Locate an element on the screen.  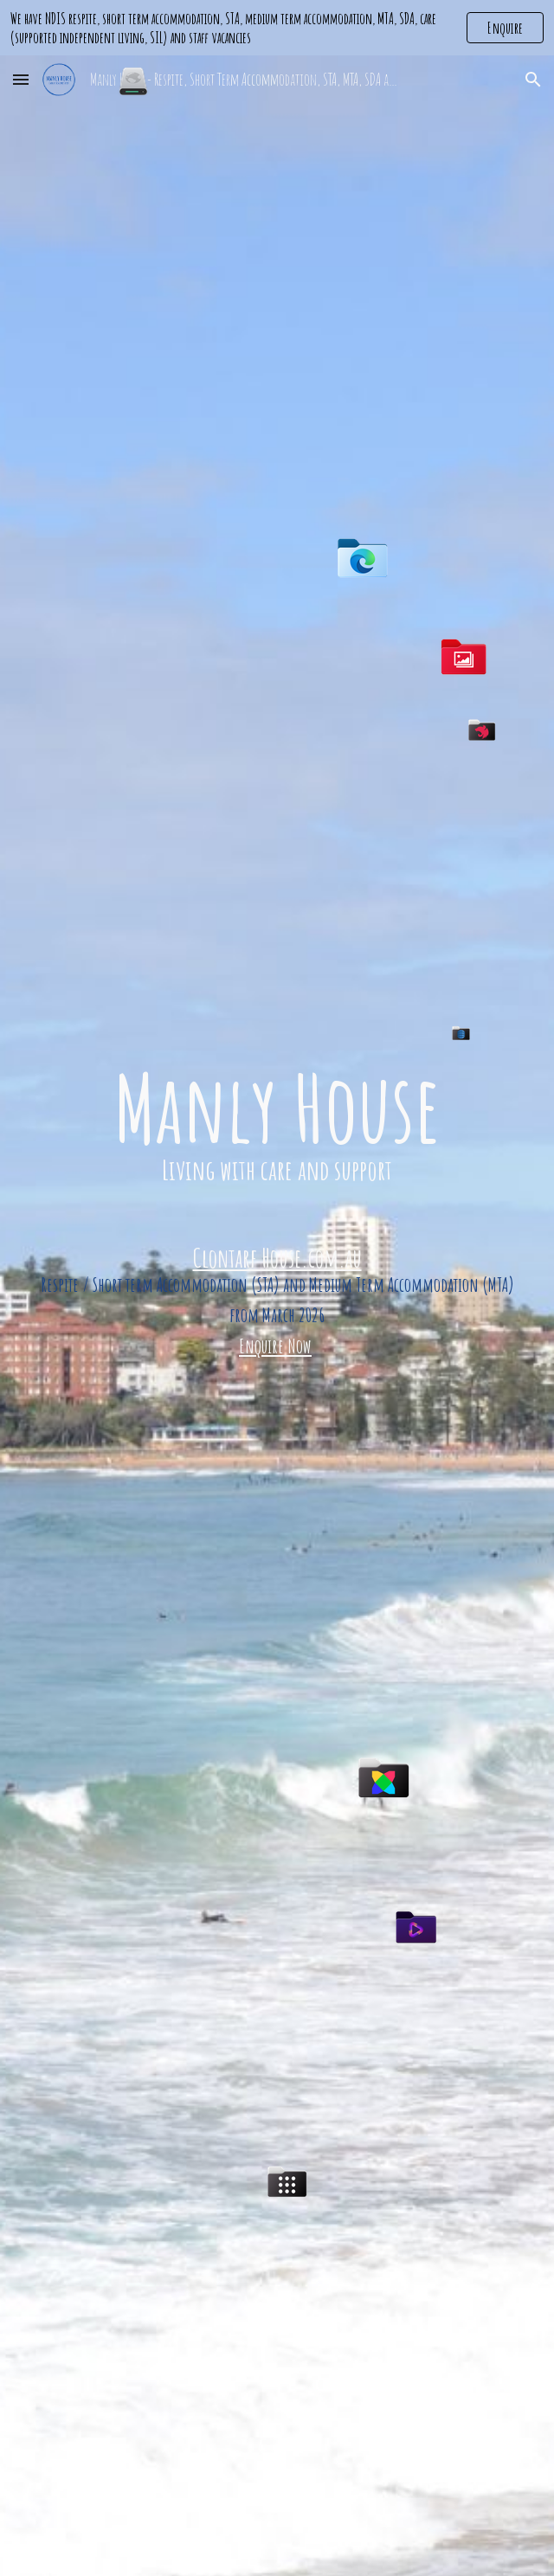
folder containing haxe flixel game engine projects is located at coordinates (383, 1779).